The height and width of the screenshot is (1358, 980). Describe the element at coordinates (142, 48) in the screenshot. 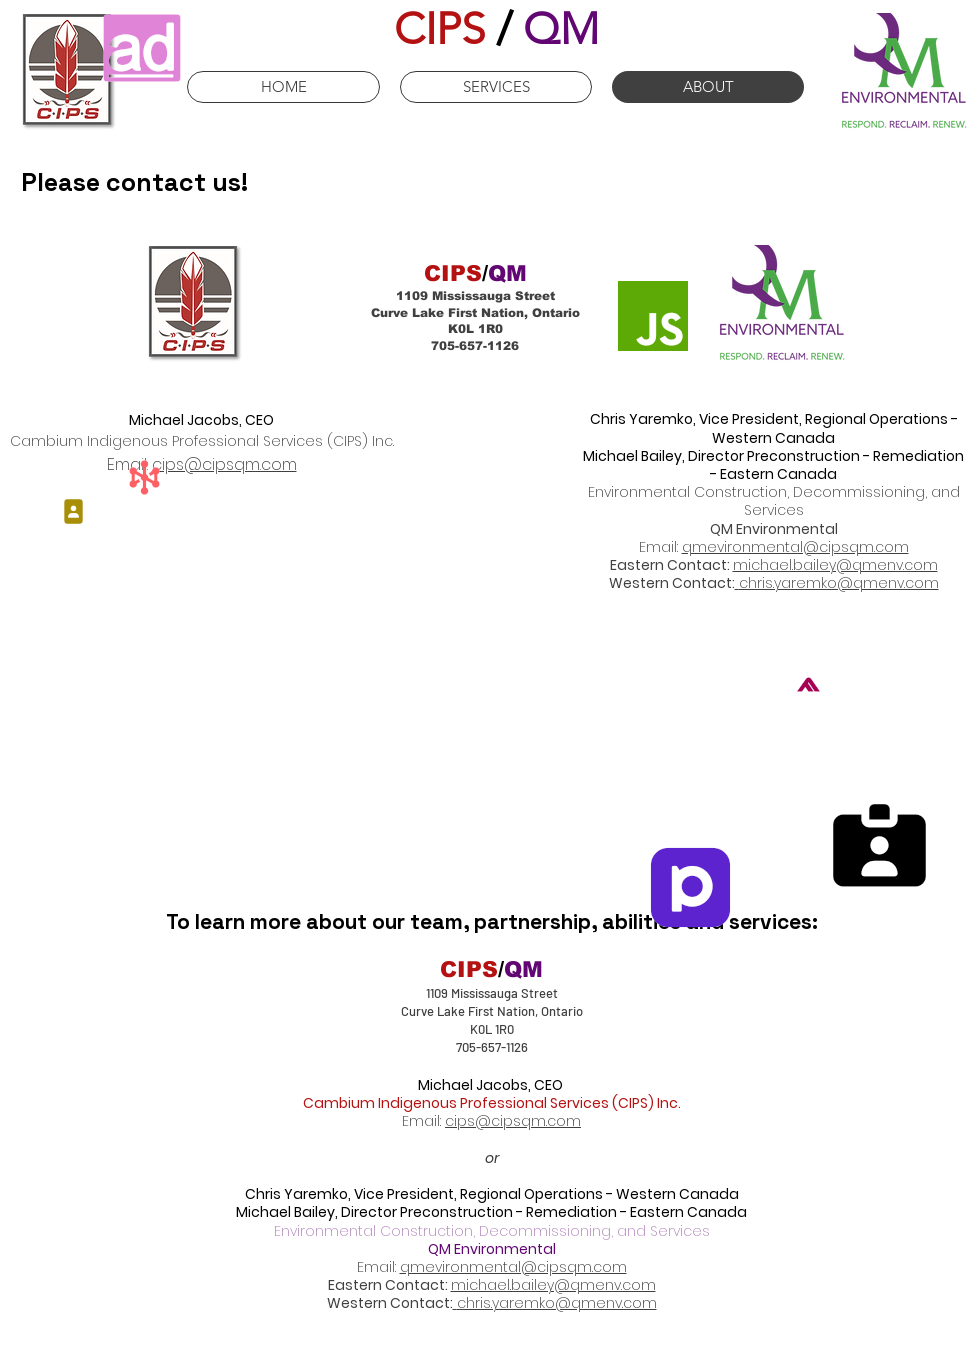

I see `Adversal advertising platform logo` at that location.